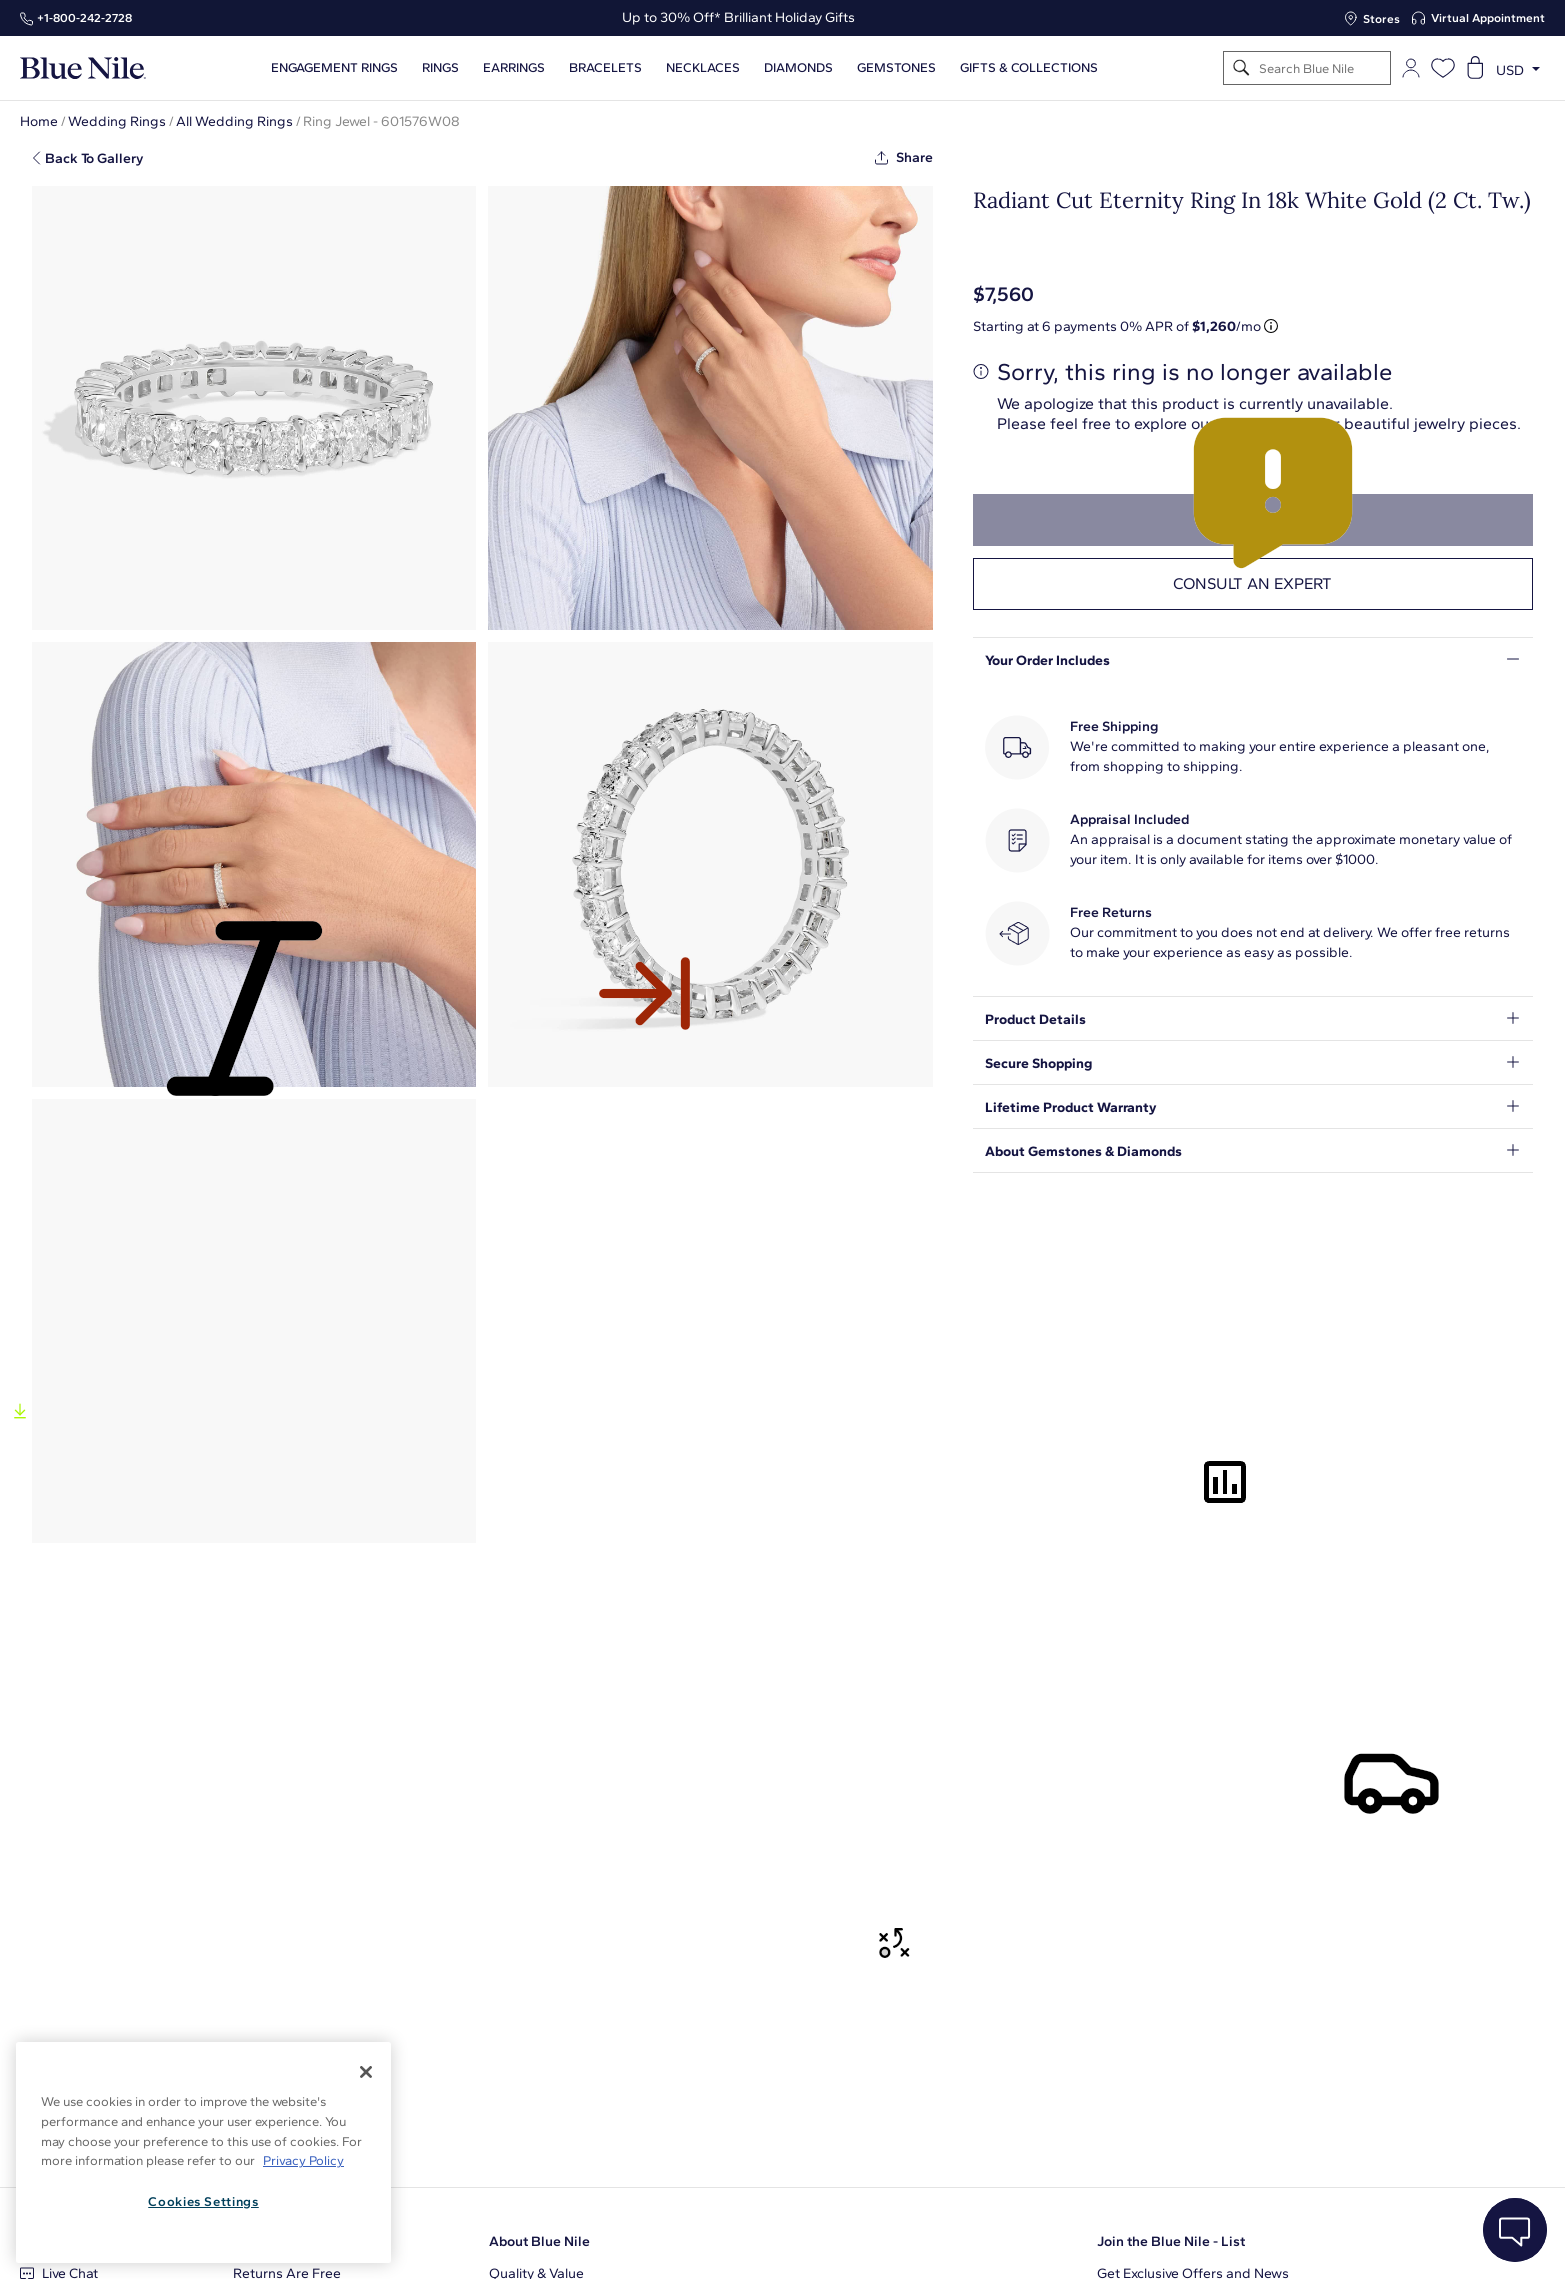 This screenshot has width=1565, height=2279. I want to click on report a message or conversation, so click(1273, 489).